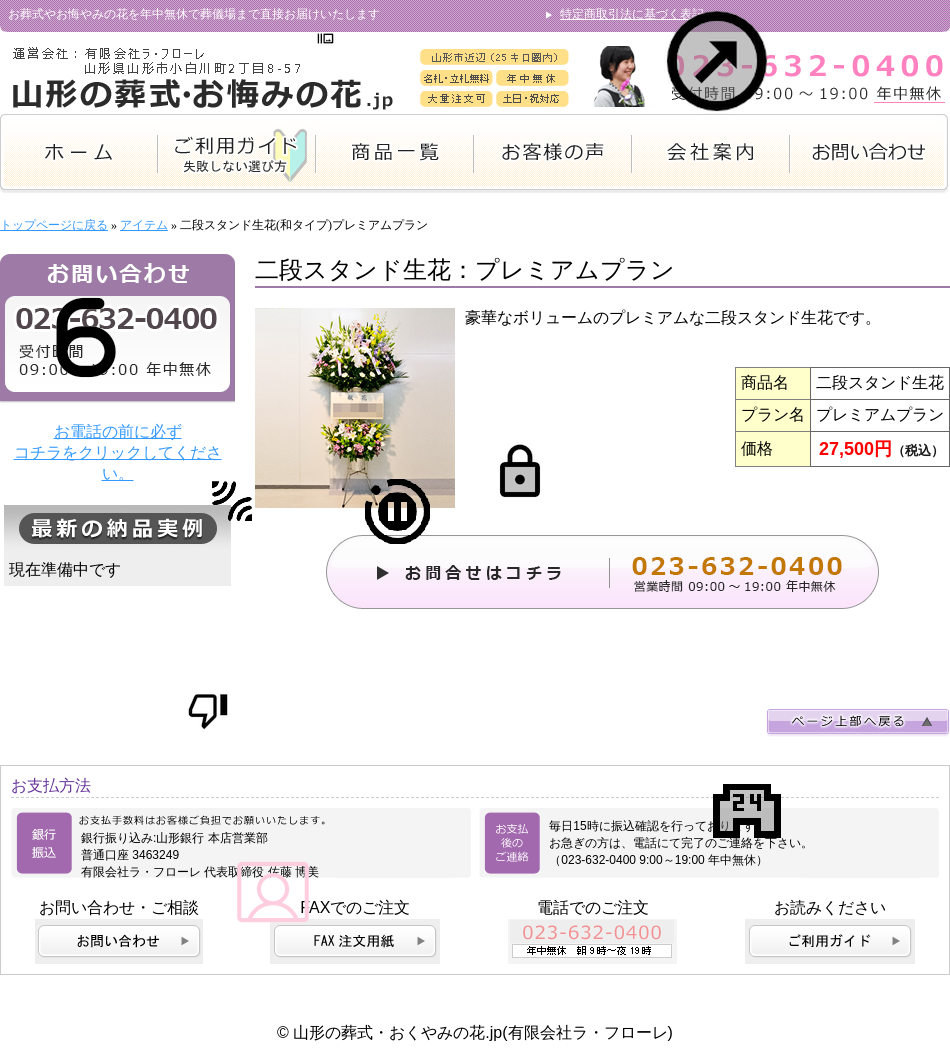  Describe the element at coordinates (273, 892) in the screenshot. I see `view user profile` at that location.